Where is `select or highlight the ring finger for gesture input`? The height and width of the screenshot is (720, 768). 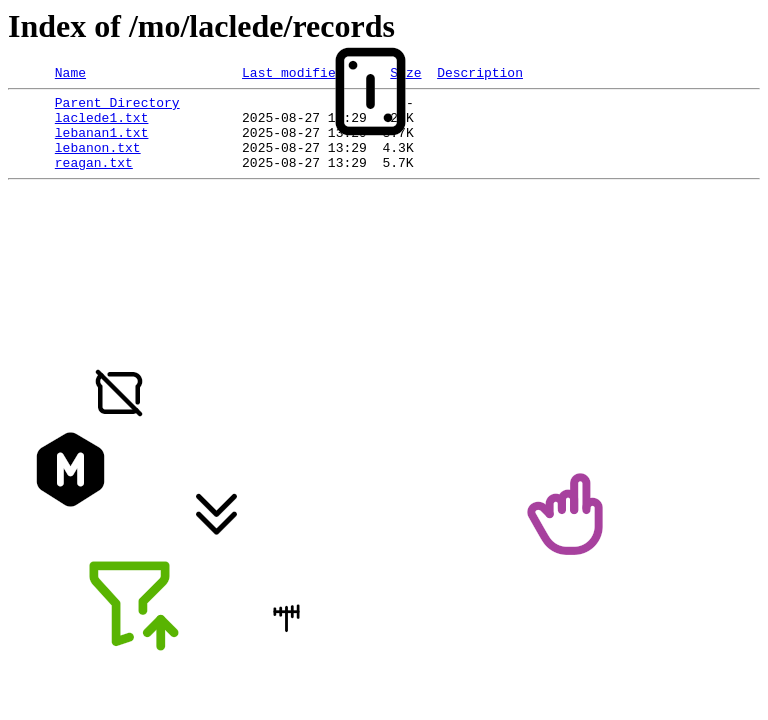
select or highlight the ring finger for gesture input is located at coordinates (566, 510).